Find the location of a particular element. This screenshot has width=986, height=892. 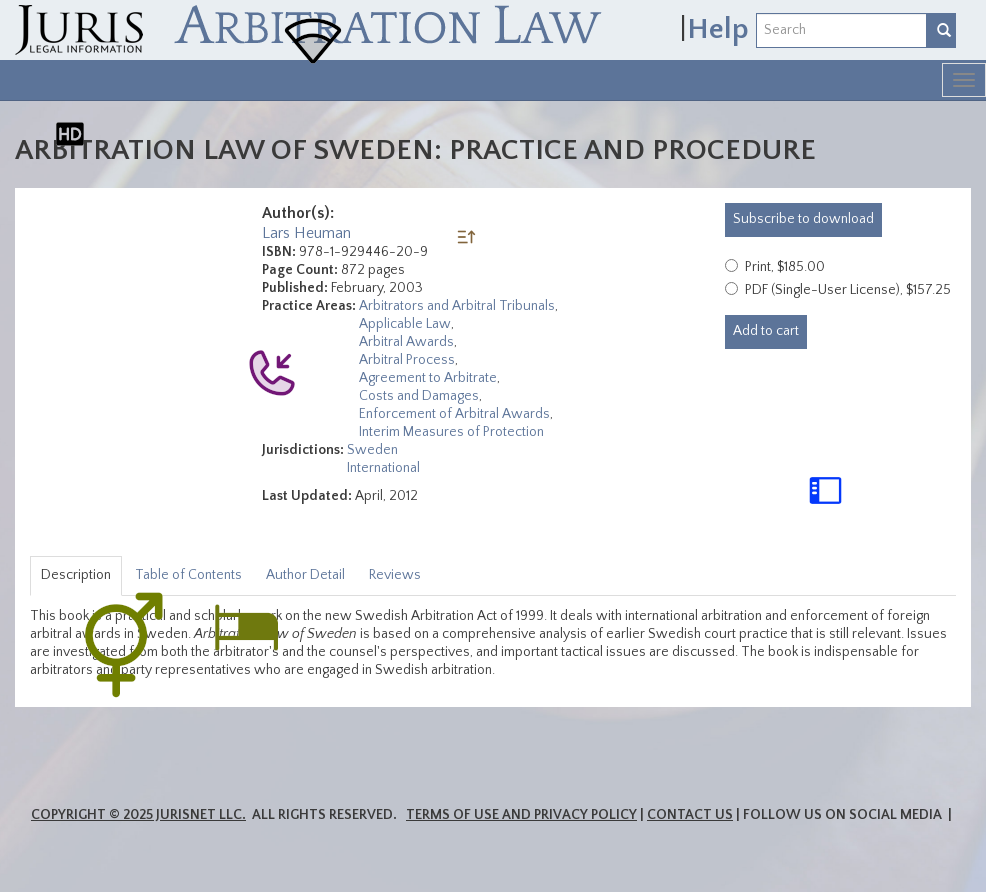

select intersex gender identity is located at coordinates (120, 643).